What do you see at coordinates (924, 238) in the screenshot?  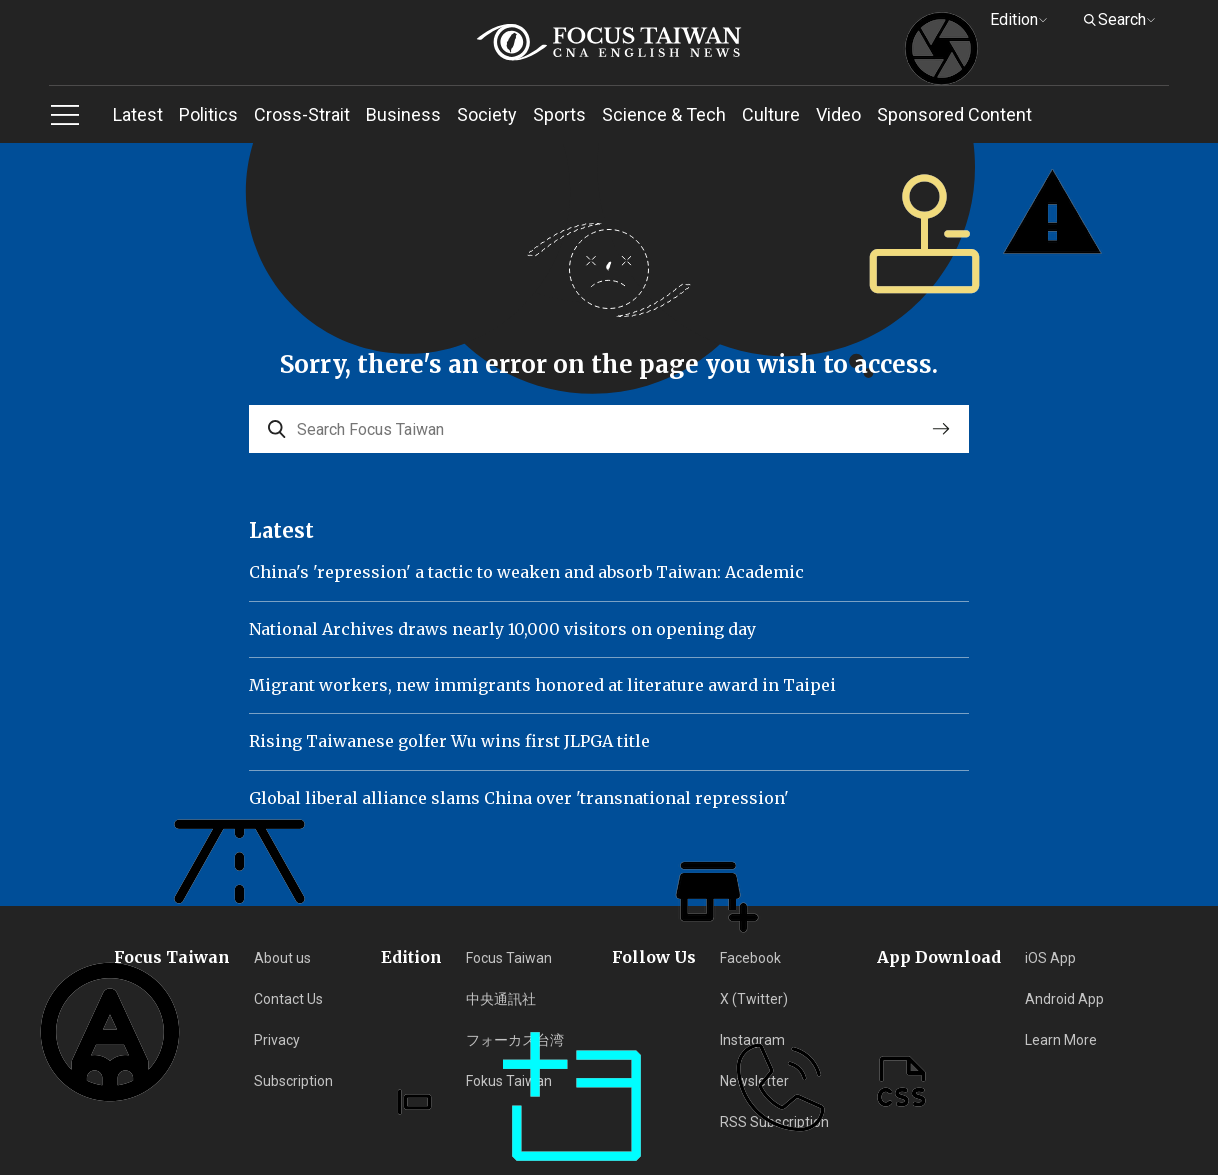 I see `access gaming or controller settings` at bounding box center [924, 238].